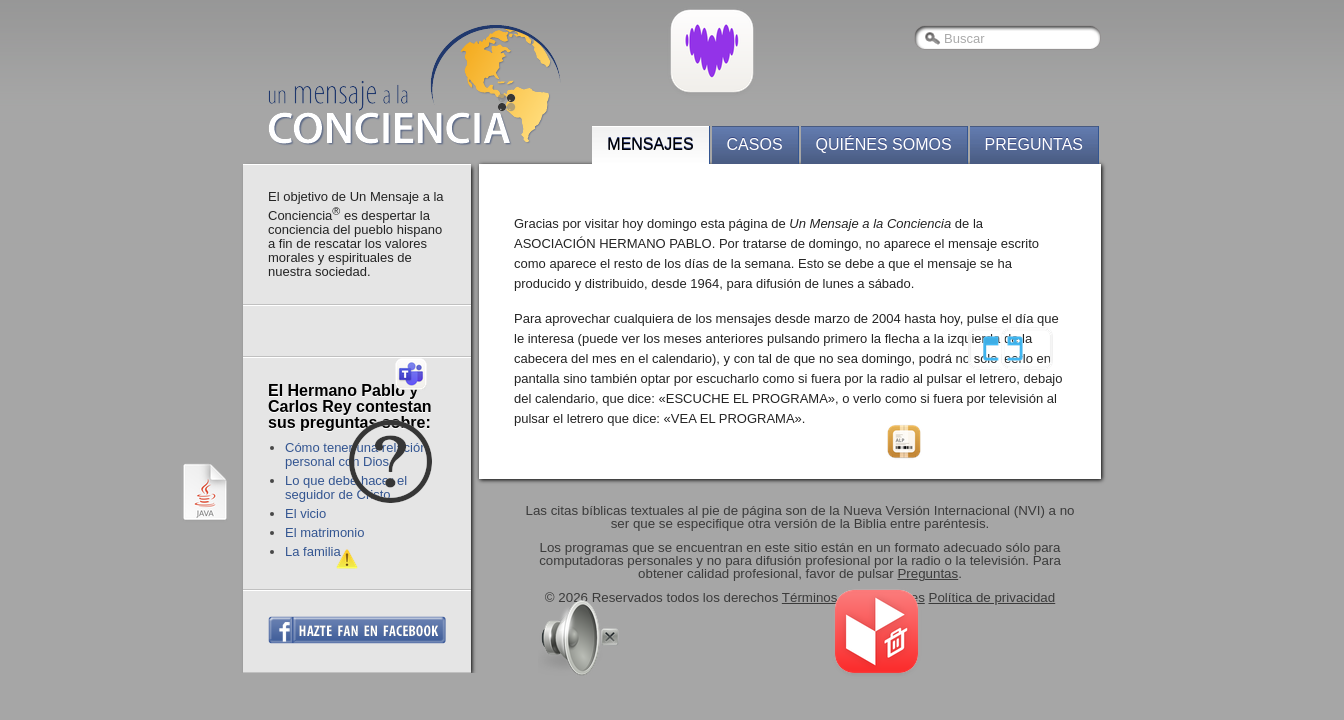 Image resolution: width=1344 pixels, height=720 pixels. Describe the element at coordinates (390, 461) in the screenshot. I see `access help or support documentation` at that location.